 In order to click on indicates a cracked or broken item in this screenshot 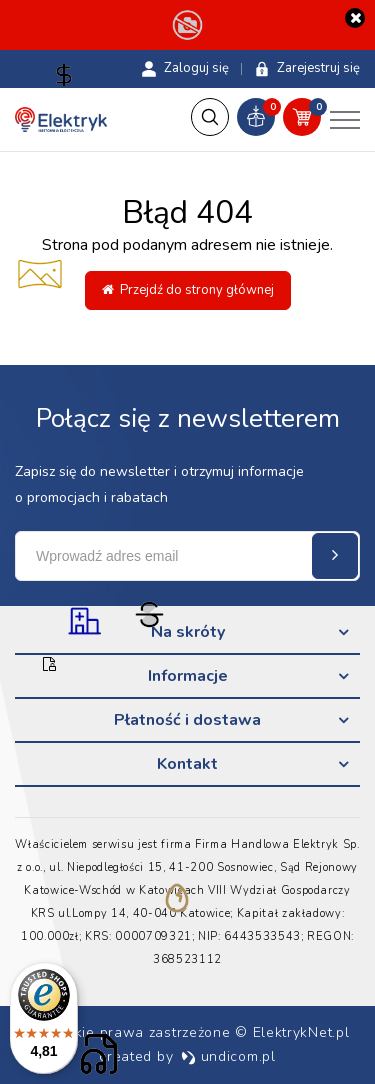, I will do `click(177, 898)`.